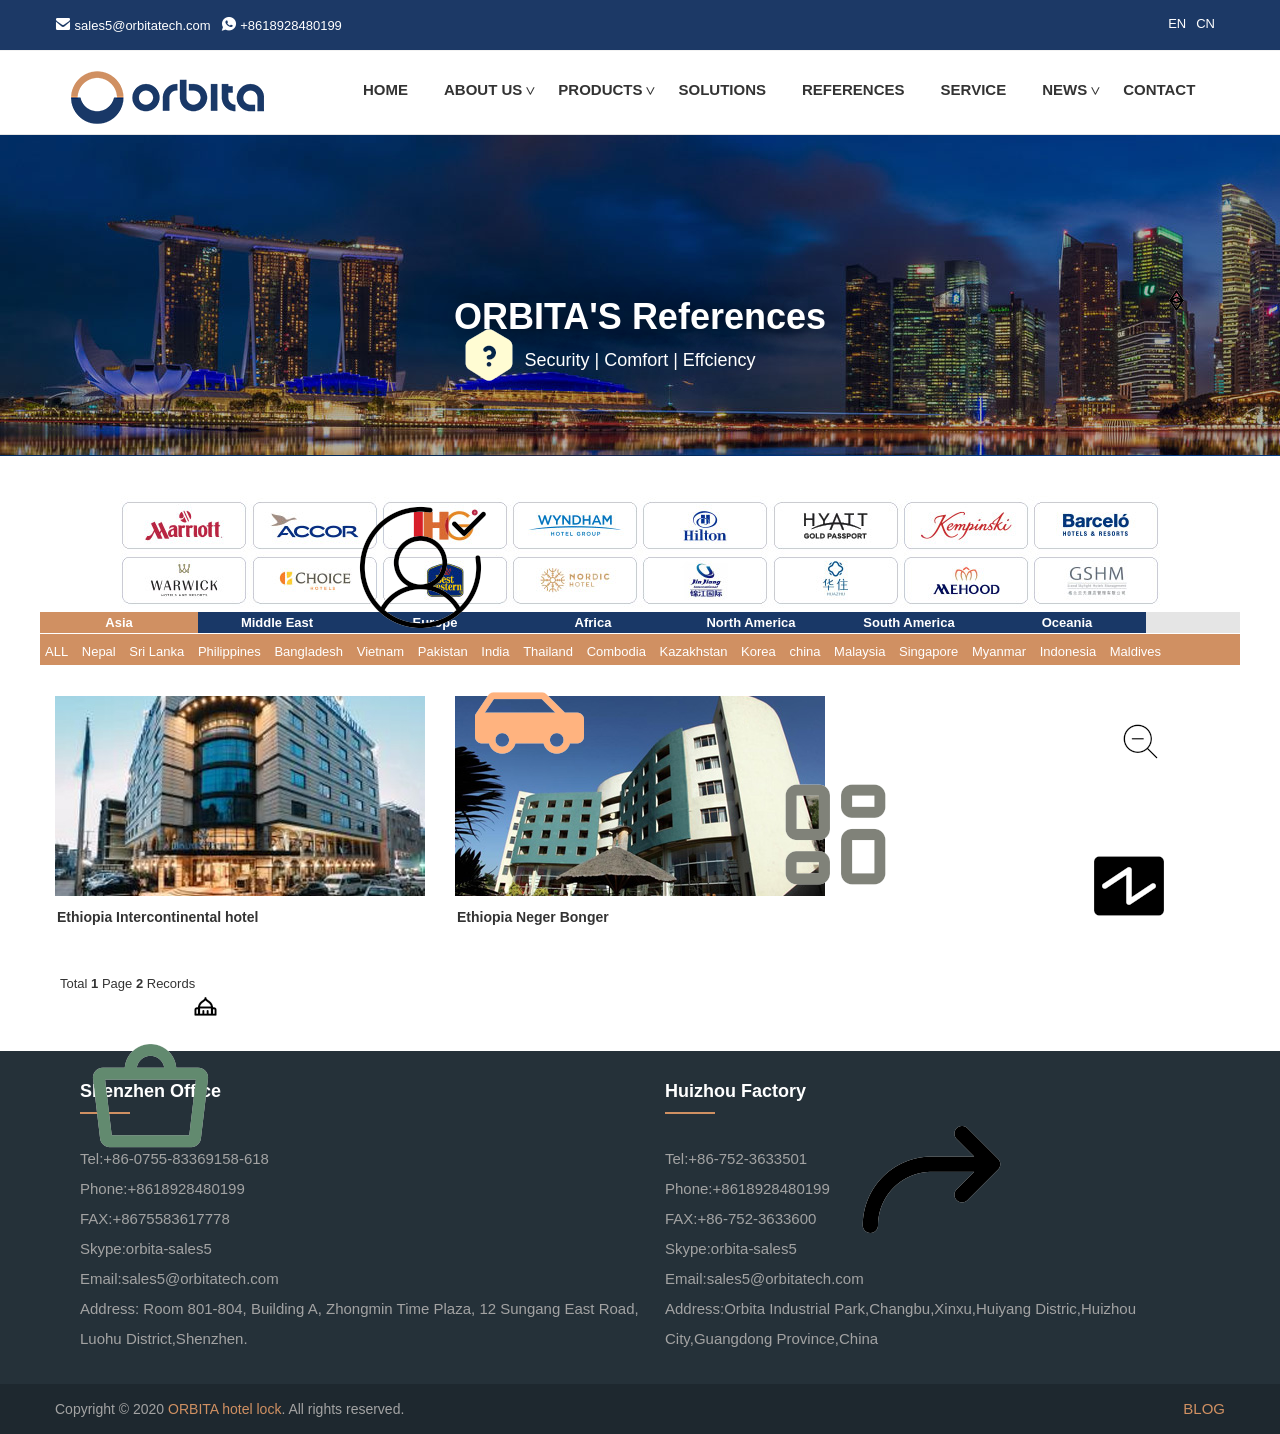  Describe the element at coordinates (150, 1101) in the screenshot. I see `view your shopping bag` at that location.